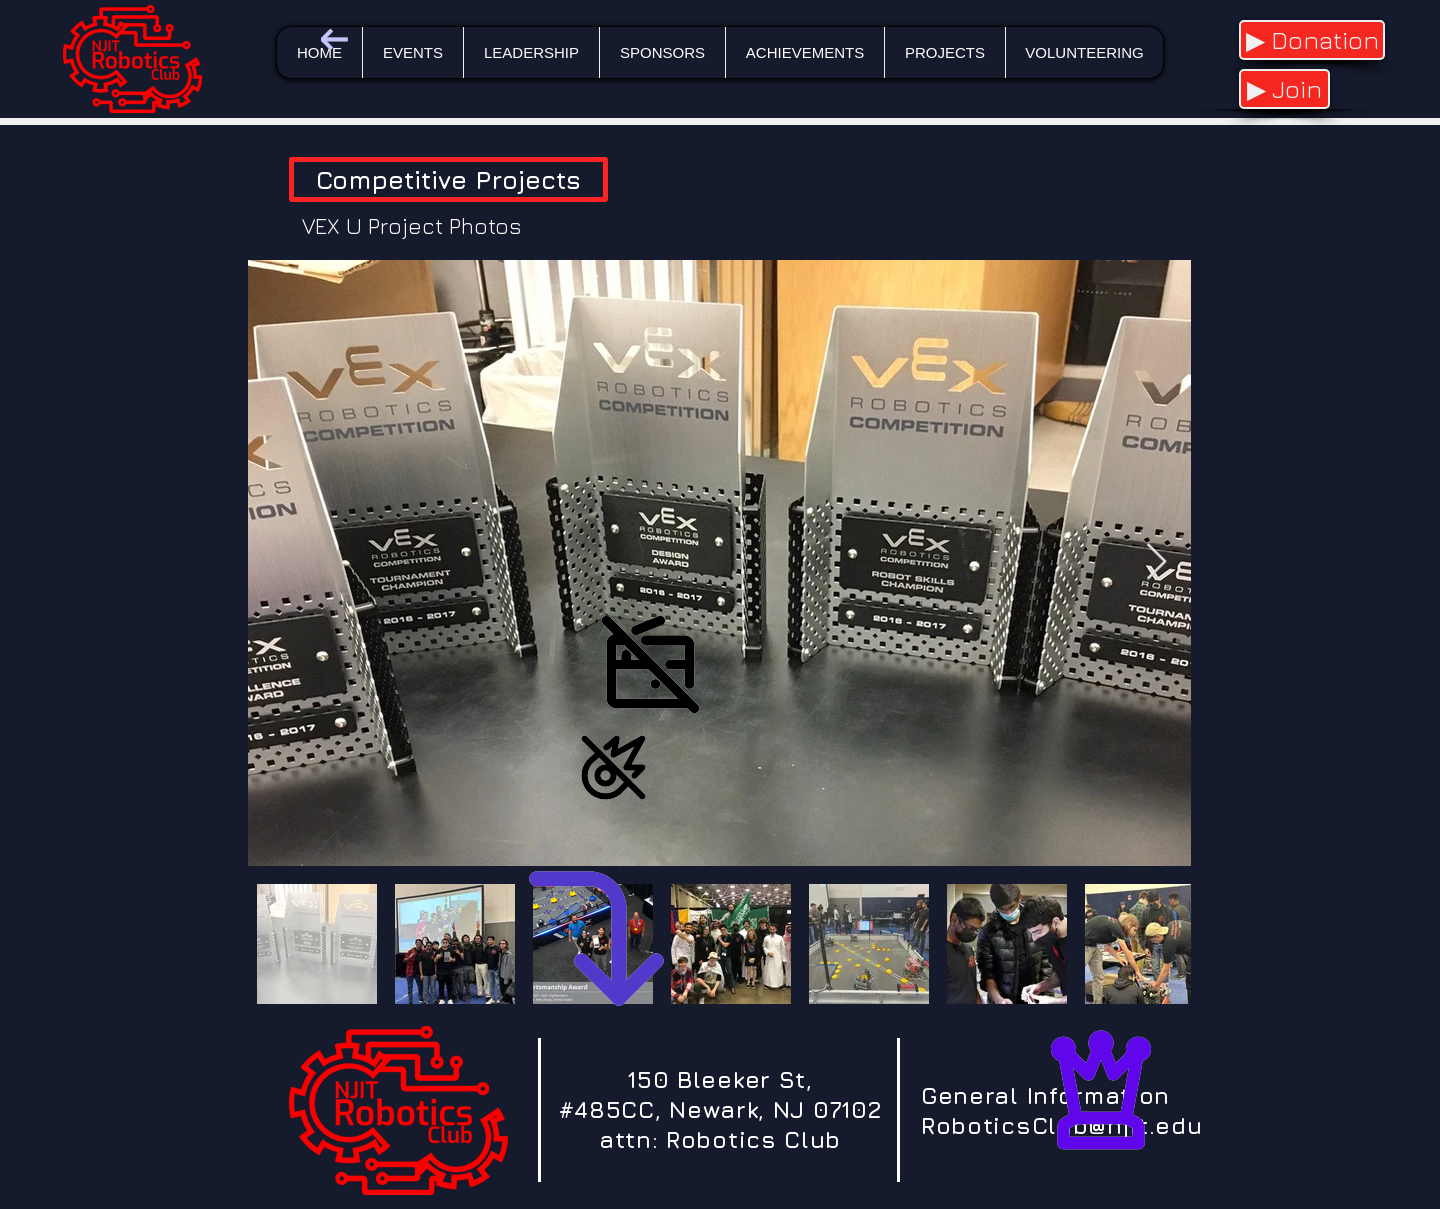 Image resolution: width=1440 pixels, height=1209 pixels. Describe the element at coordinates (336, 40) in the screenshot. I see `go back to the previous screen` at that location.